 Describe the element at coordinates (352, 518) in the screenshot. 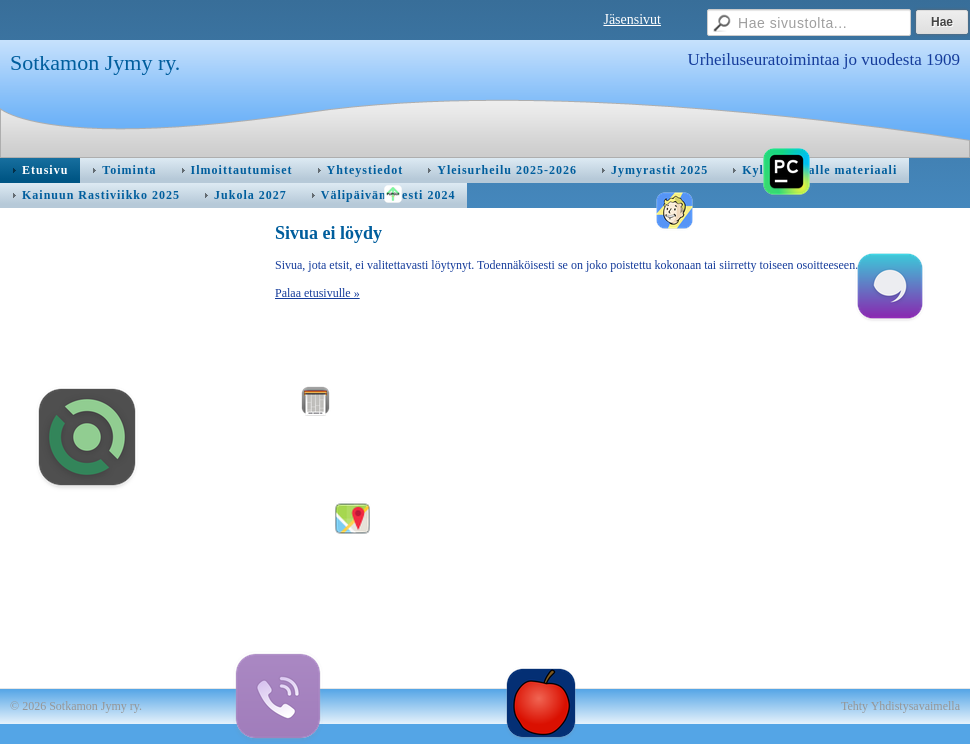

I see `open gnome maps application` at that location.